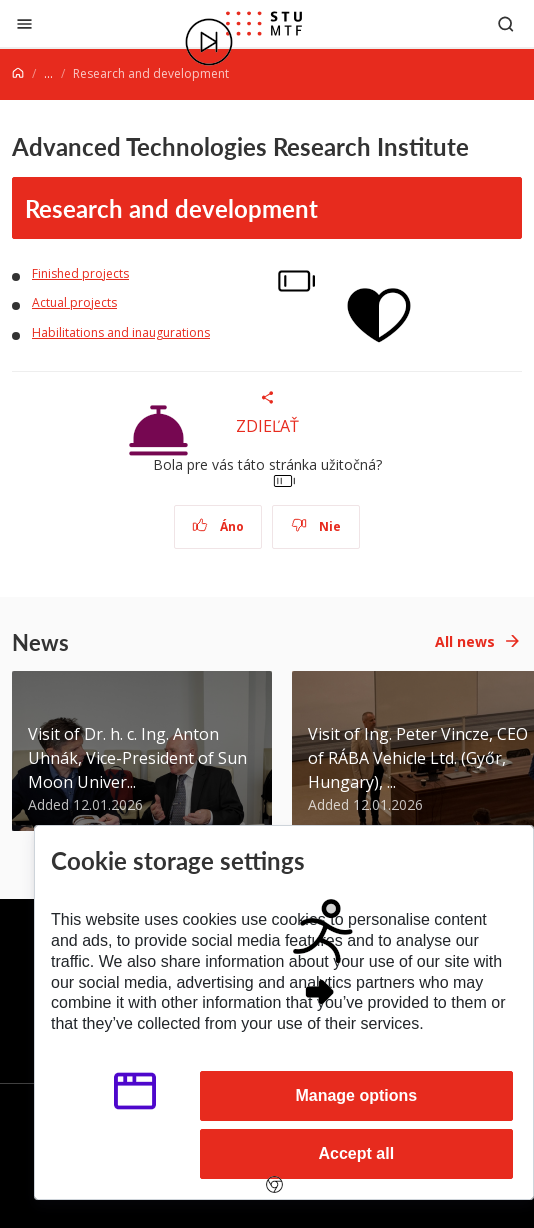 The width and height of the screenshot is (534, 1228). I want to click on indicates medium battery level, so click(284, 481).